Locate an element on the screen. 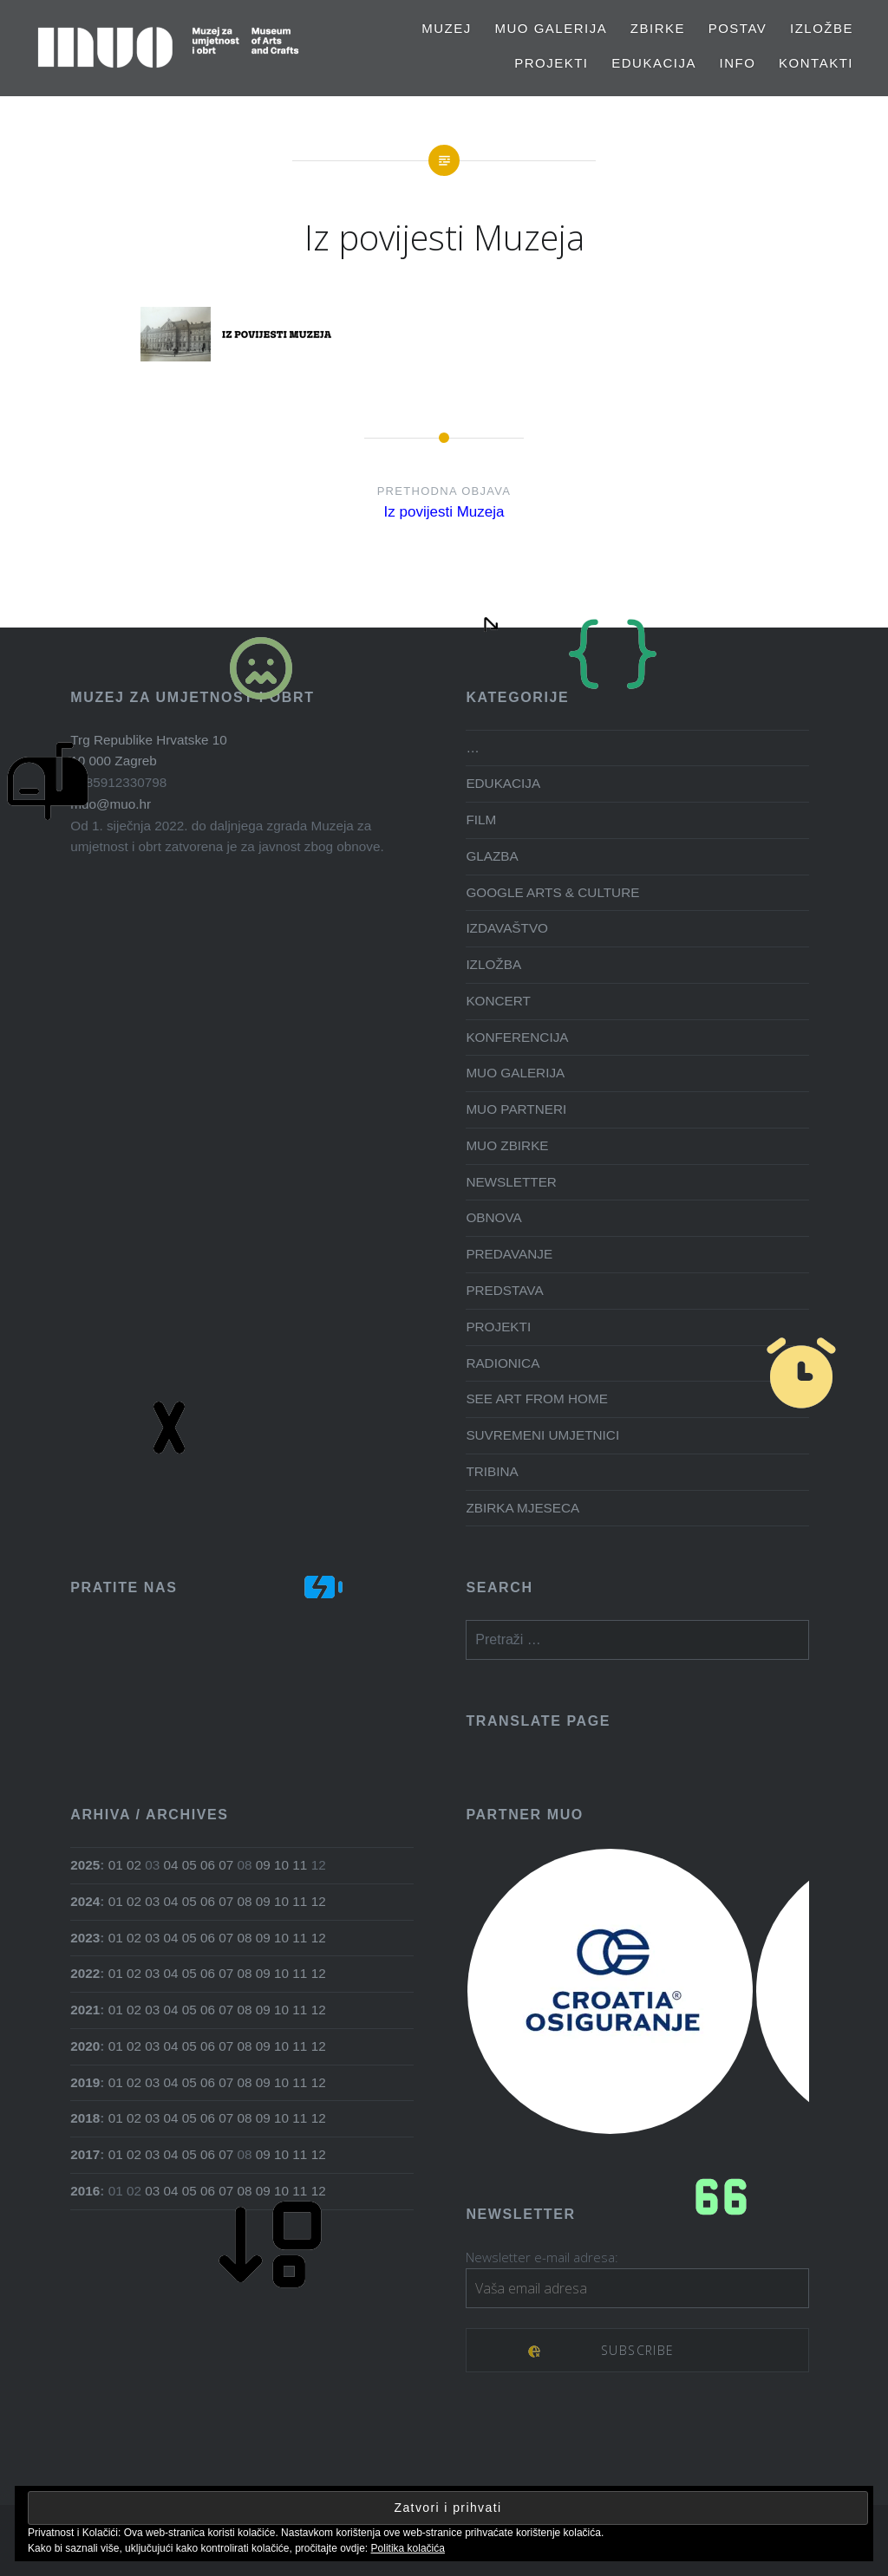 The image size is (888, 2576). access your mailbox or inbox is located at coordinates (48, 783).